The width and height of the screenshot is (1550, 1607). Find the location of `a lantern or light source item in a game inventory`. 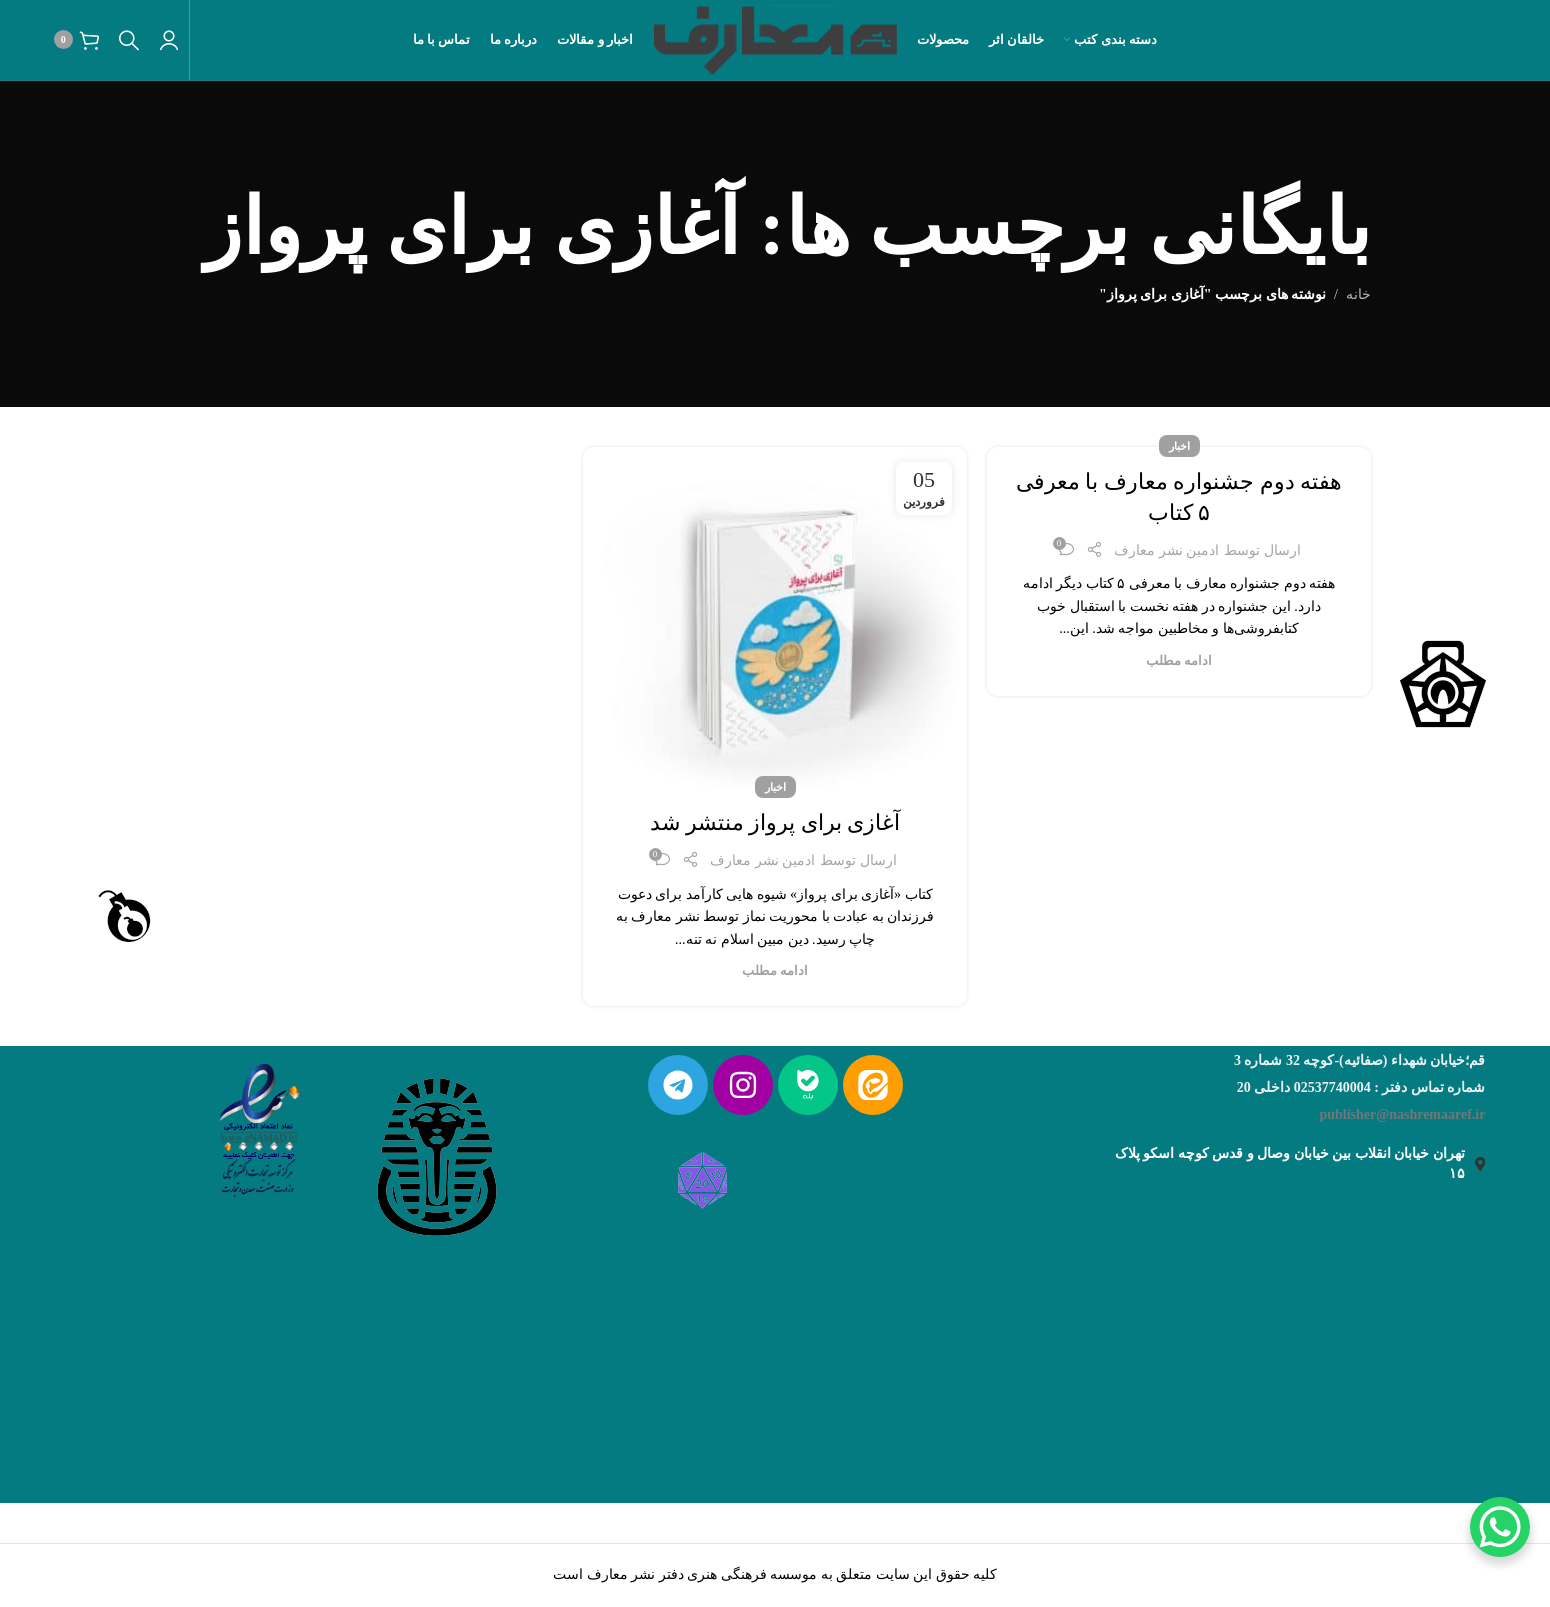

a lantern or light source item in a game inventory is located at coordinates (1443, 684).